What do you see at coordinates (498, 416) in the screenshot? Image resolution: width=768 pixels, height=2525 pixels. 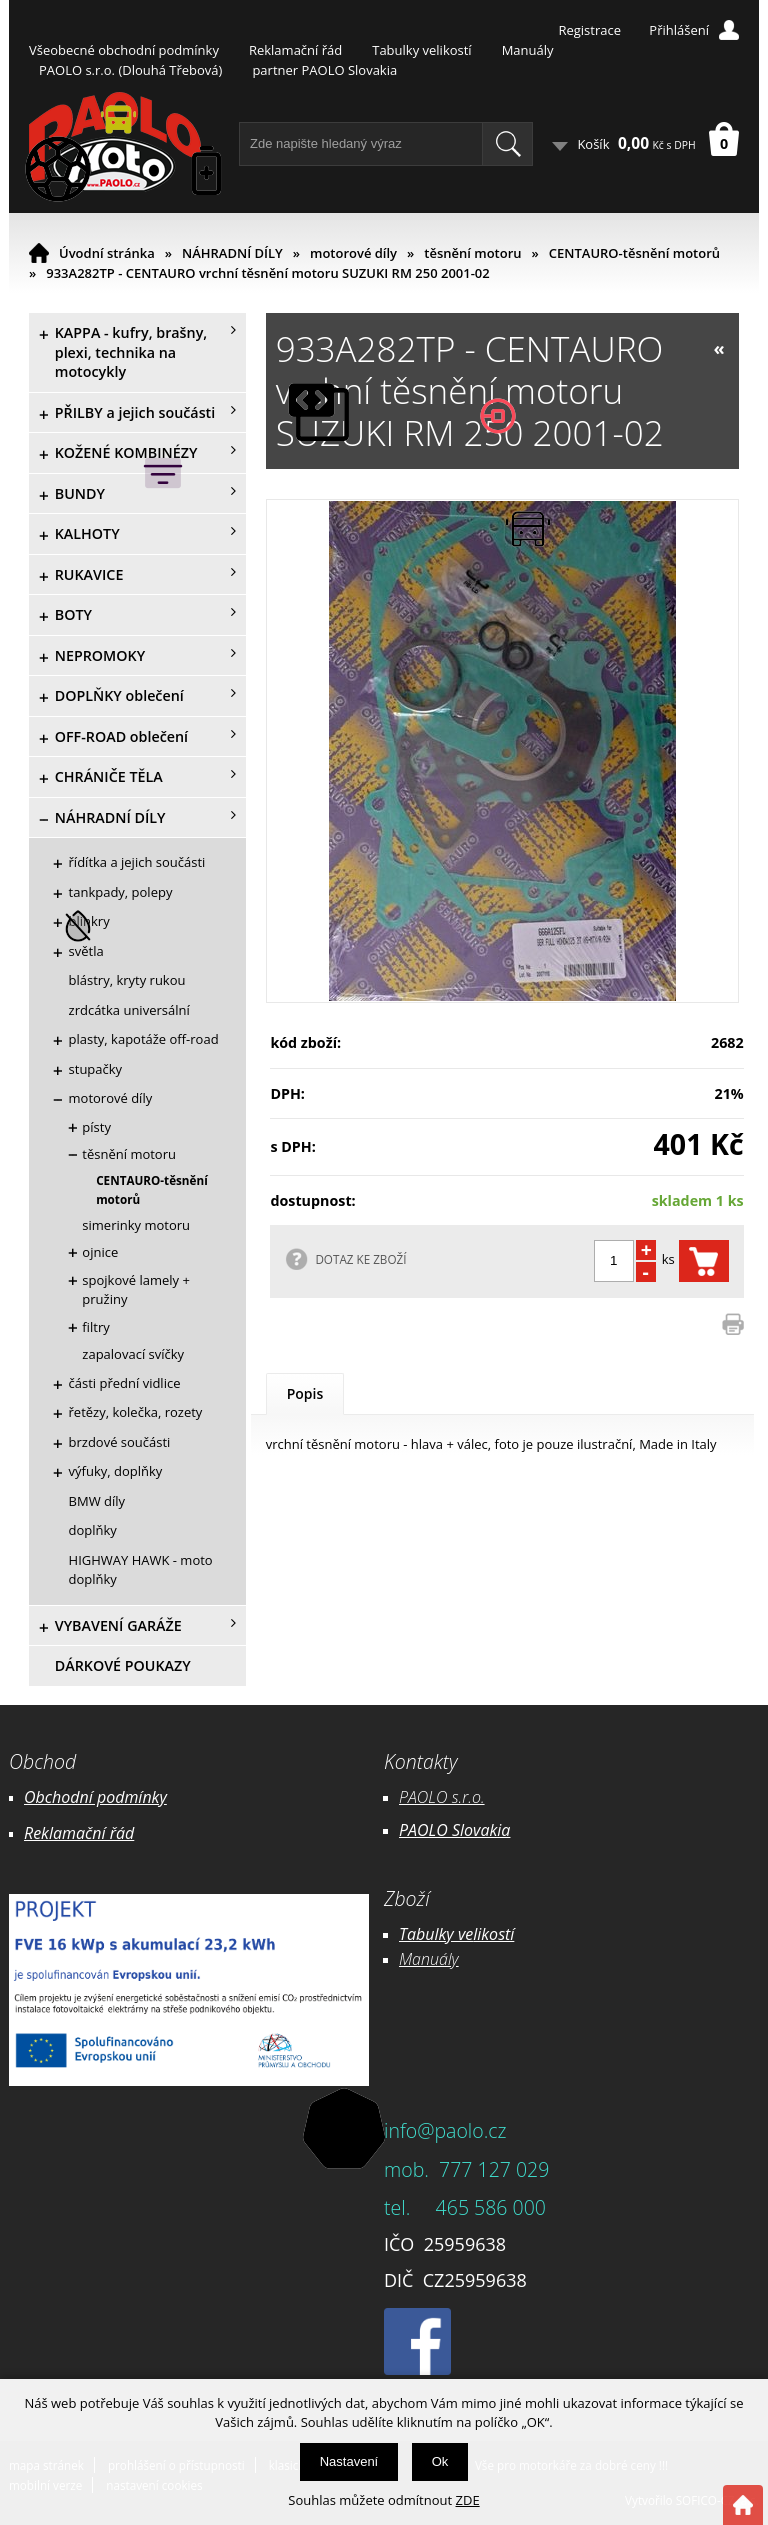 I see `open the Uber app` at bounding box center [498, 416].